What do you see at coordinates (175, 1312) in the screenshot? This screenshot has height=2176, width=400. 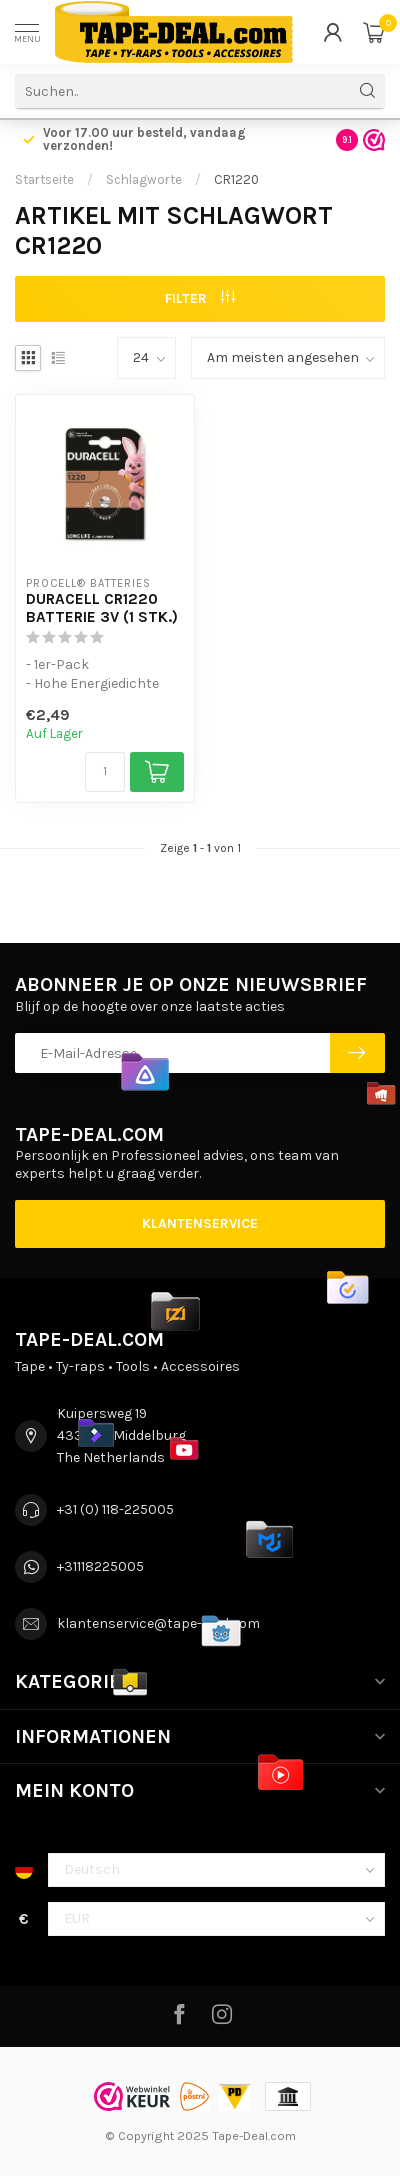 I see `open folder containing zig programming language files` at bounding box center [175, 1312].